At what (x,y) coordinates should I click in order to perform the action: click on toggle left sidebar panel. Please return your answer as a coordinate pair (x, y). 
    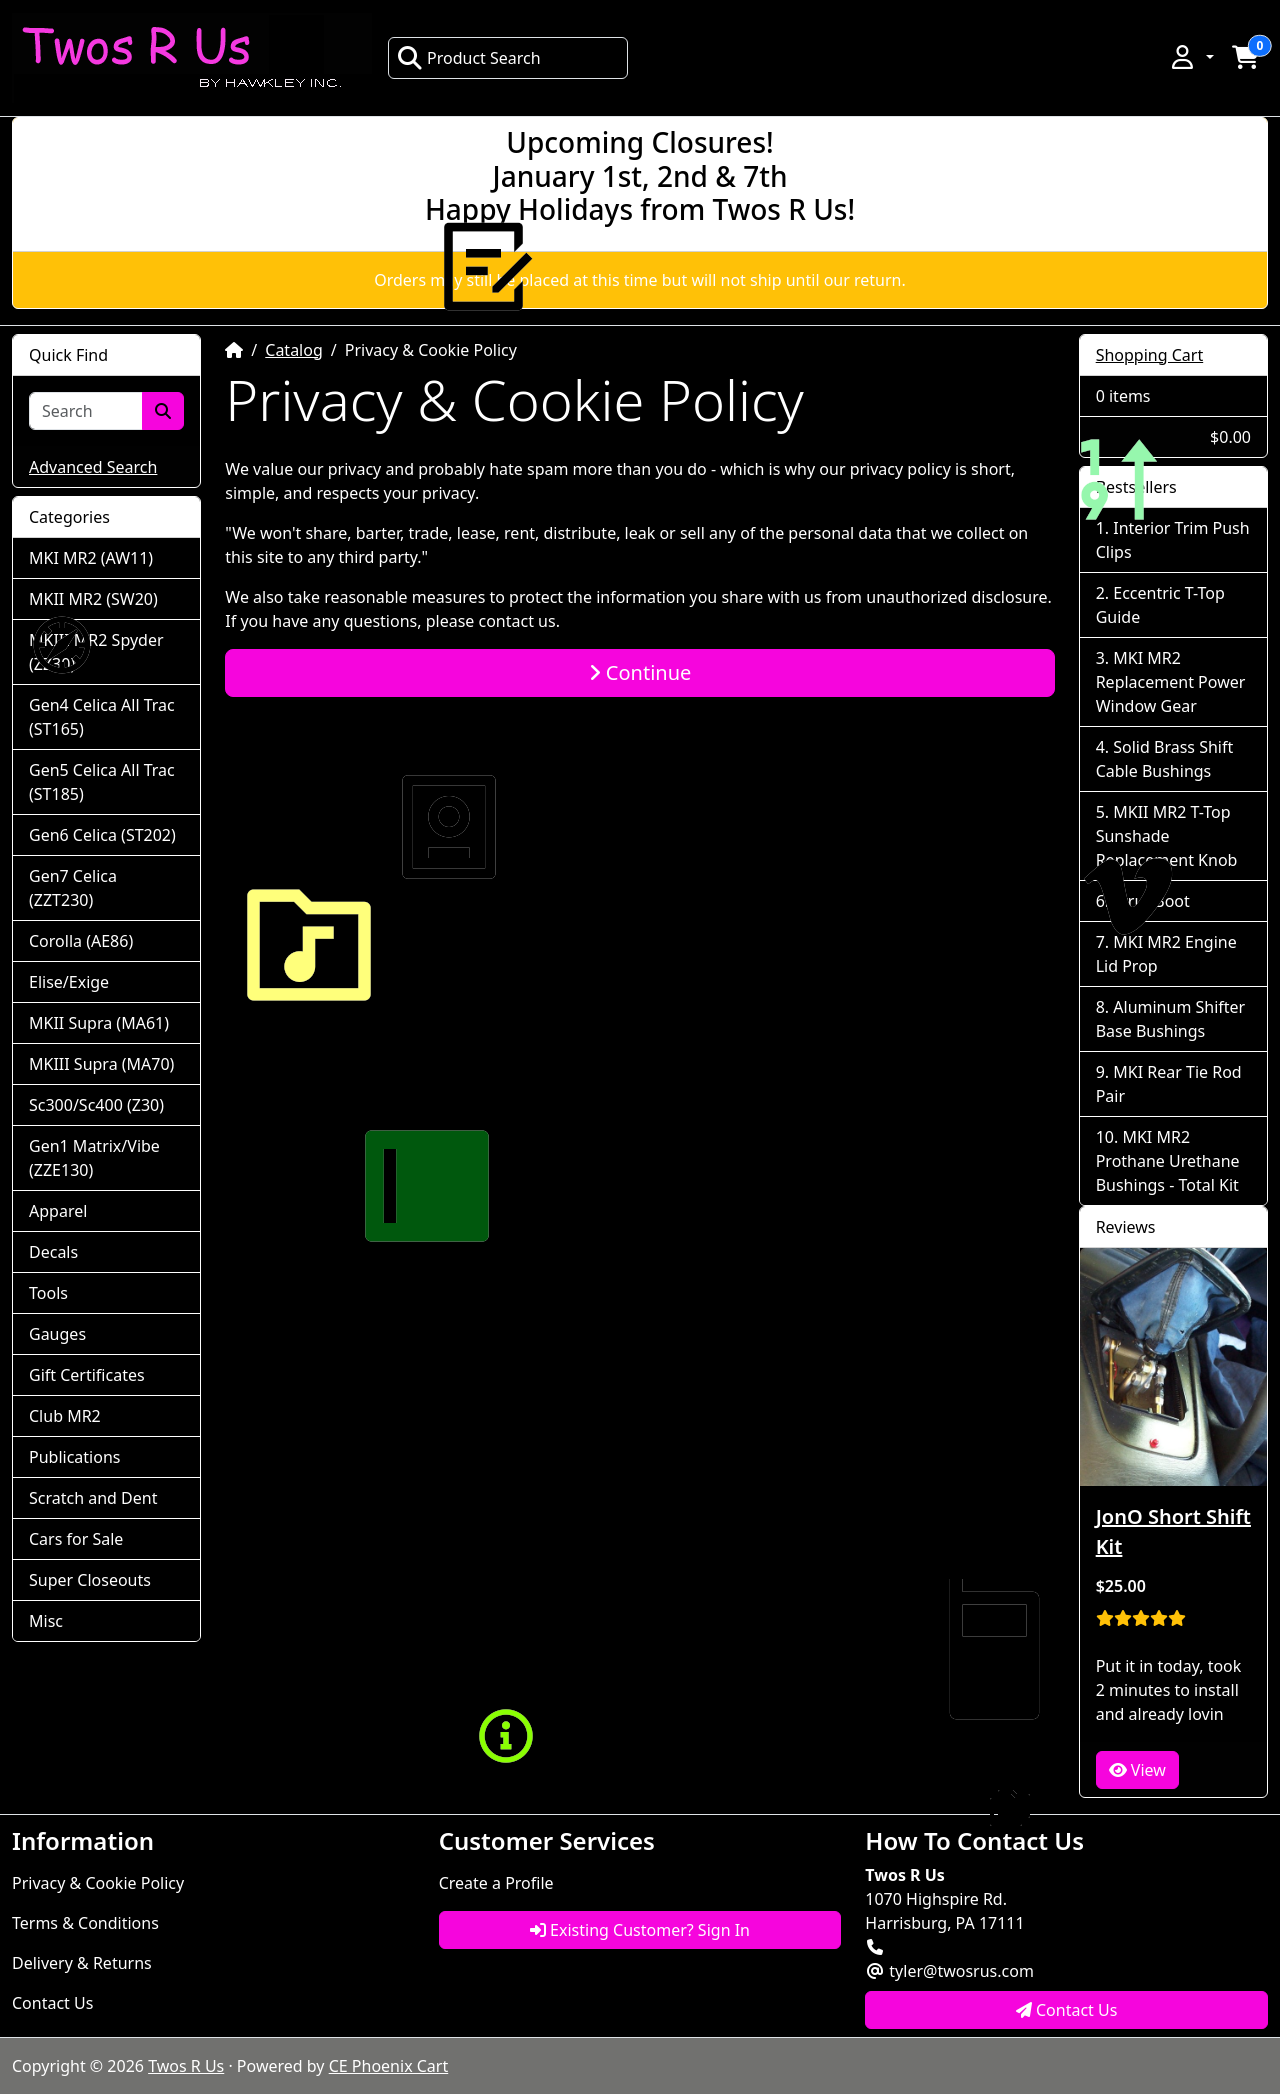
    Looking at the image, I should click on (427, 1186).